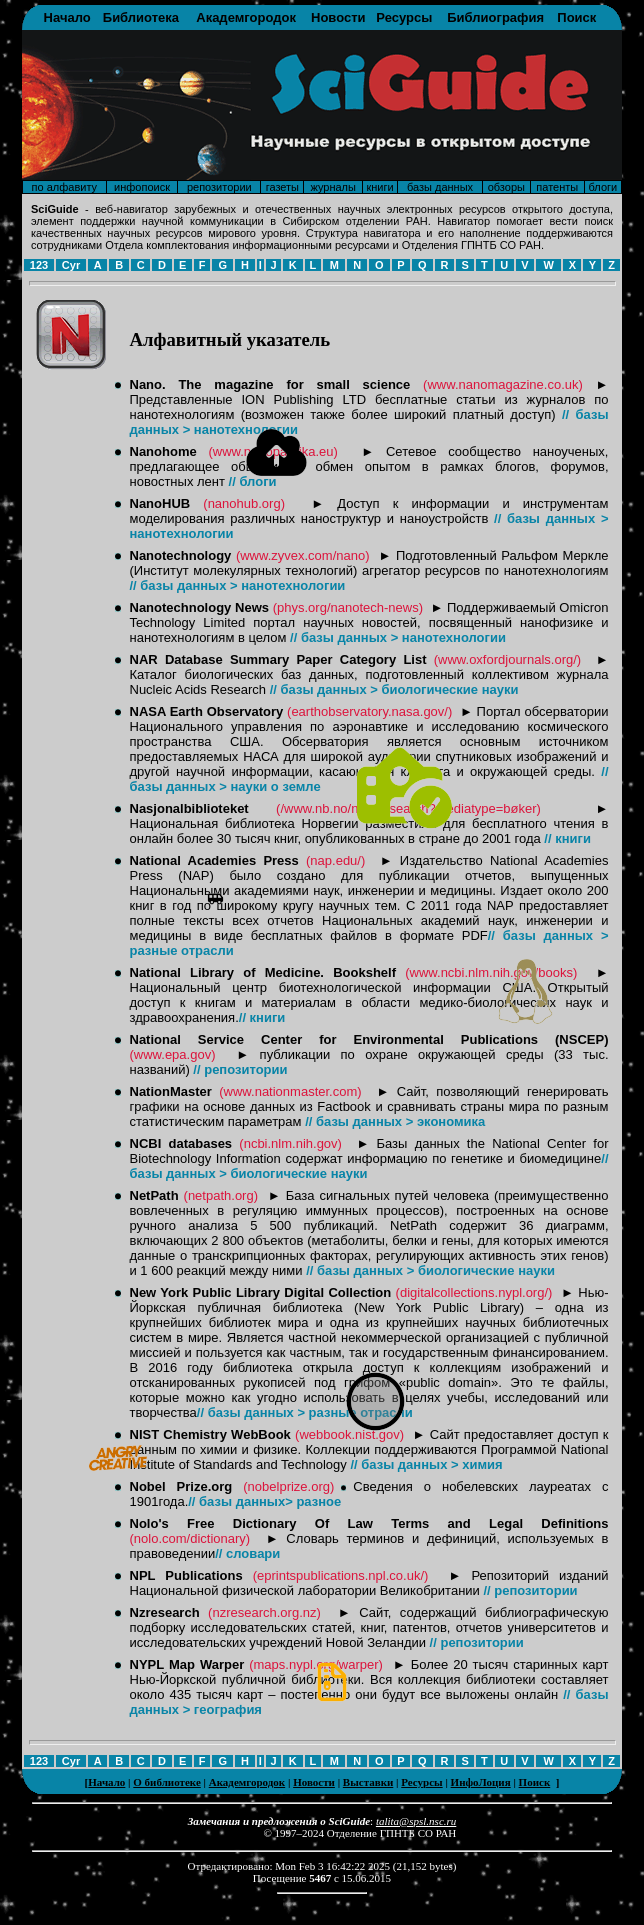 This screenshot has height=1925, width=644. Describe the element at coordinates (276, 452) in the screenshot. I see `upload file to cloud storage` at that location.